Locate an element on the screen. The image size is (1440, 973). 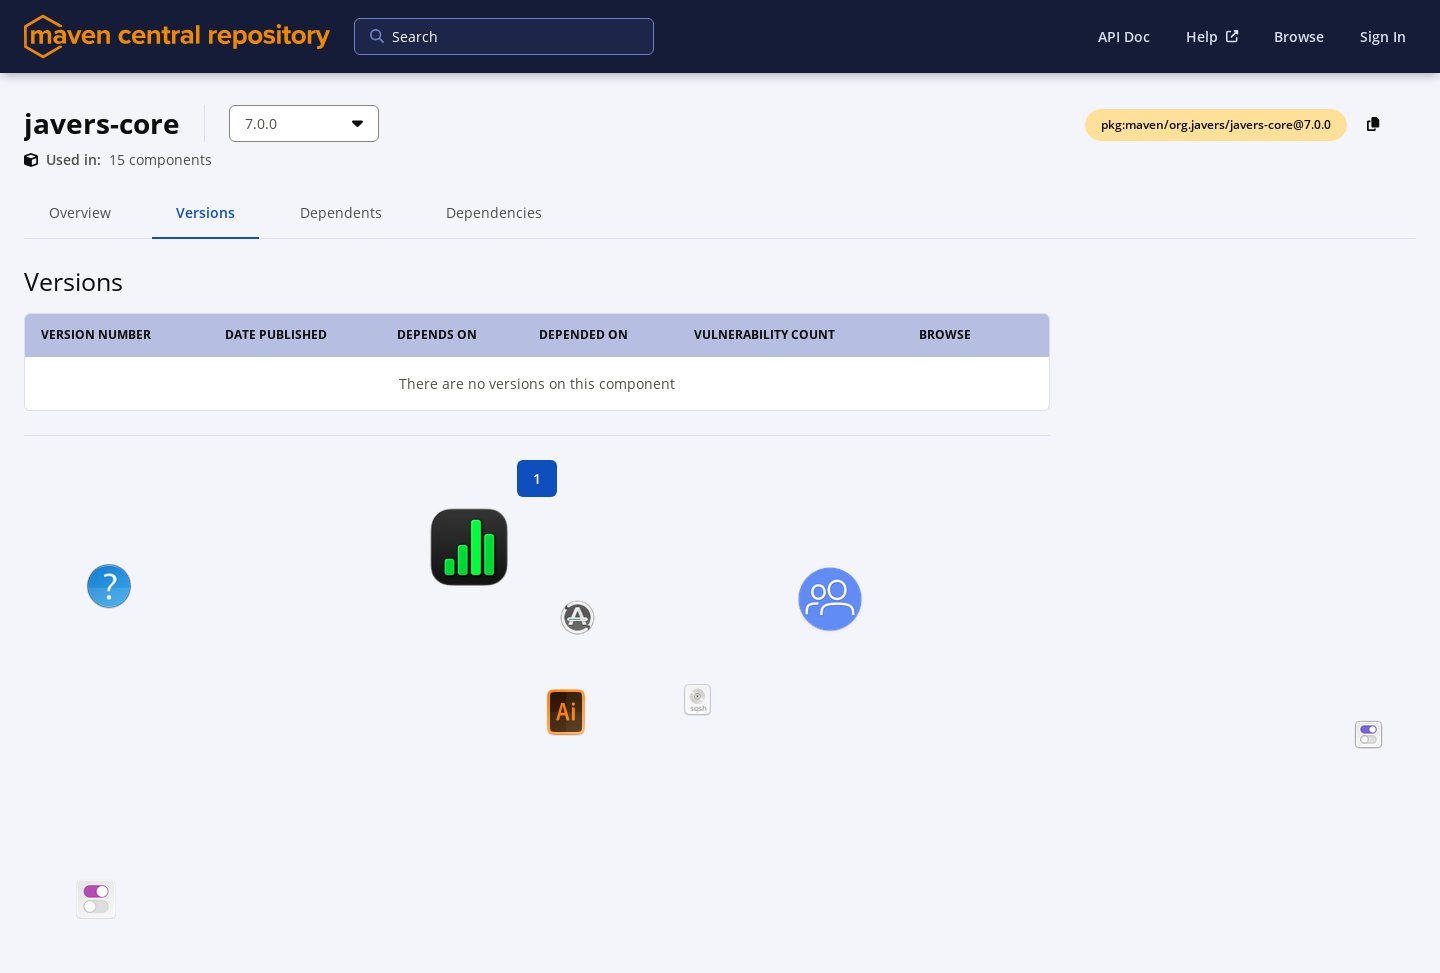
a squashfs compressed filesystem image file is located at coordinates (697, 699).